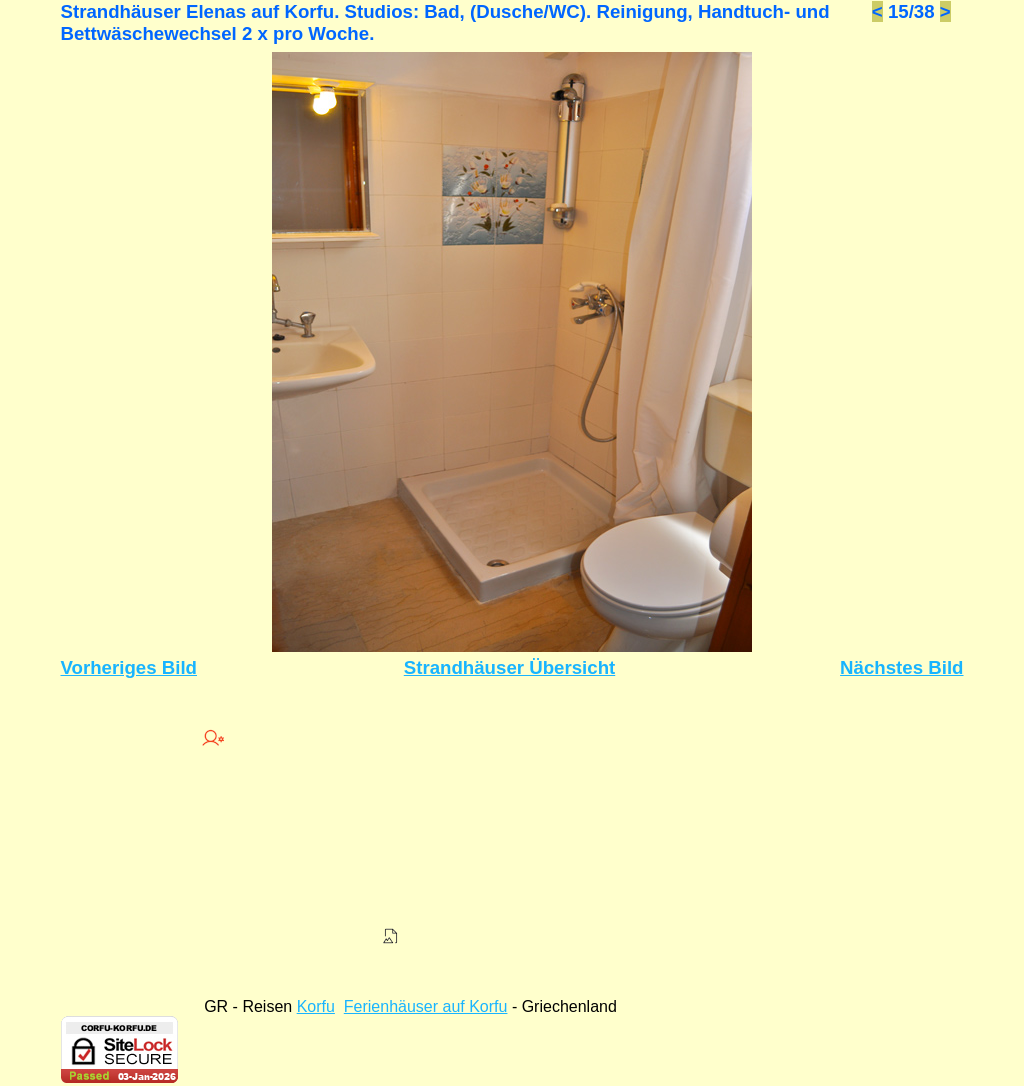  I want to click on access user settings, so click(212, 738).